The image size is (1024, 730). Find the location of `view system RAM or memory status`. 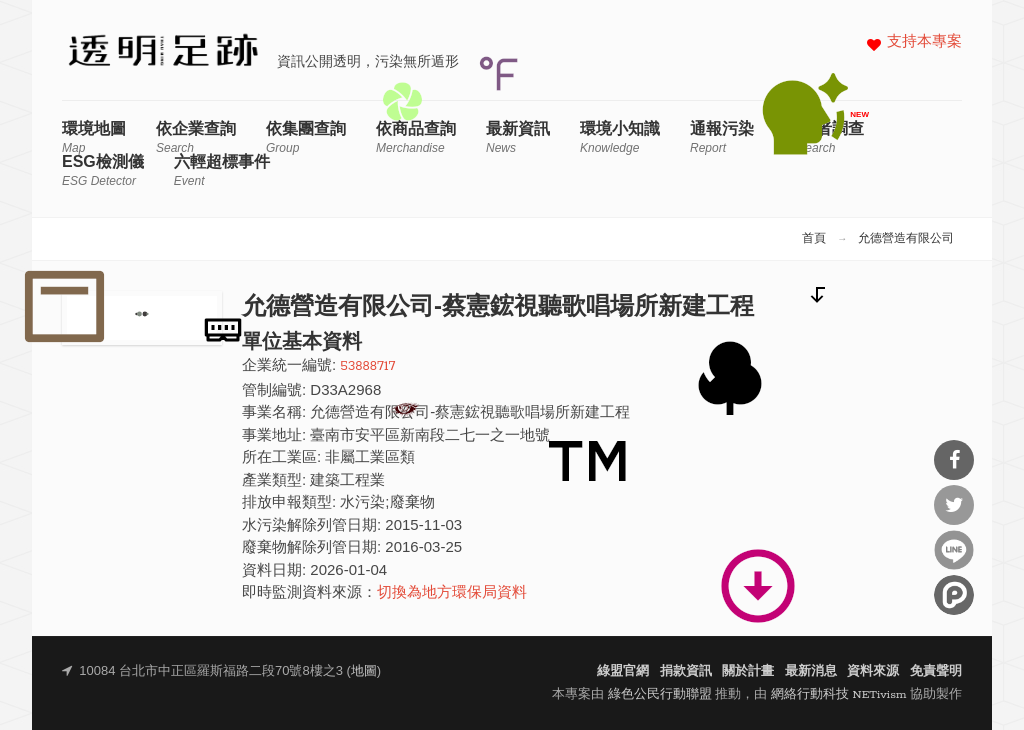

view system RAM or memory status is located at coordinates (223, 330).